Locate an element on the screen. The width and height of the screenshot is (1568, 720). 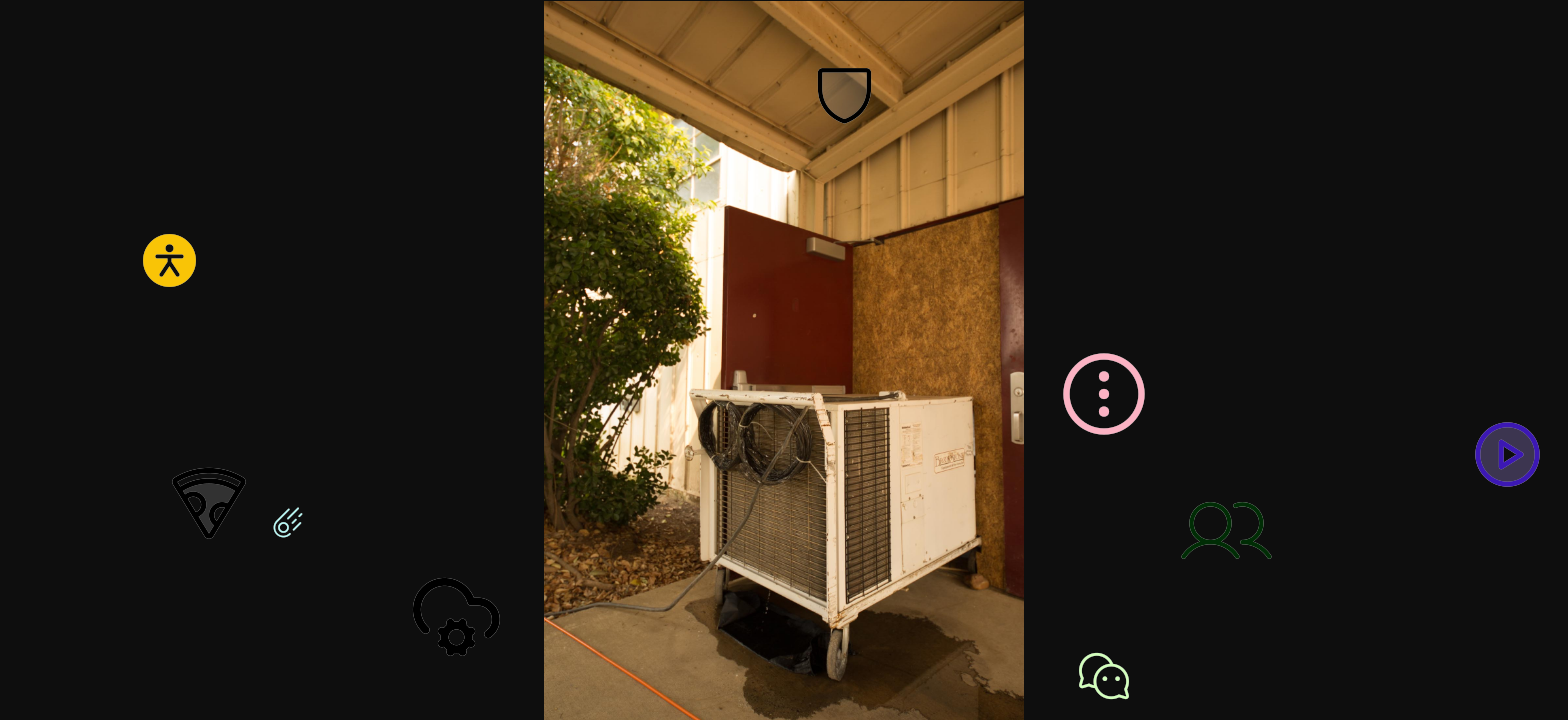
access security or privacy settings is located at coordinates (844, 92).